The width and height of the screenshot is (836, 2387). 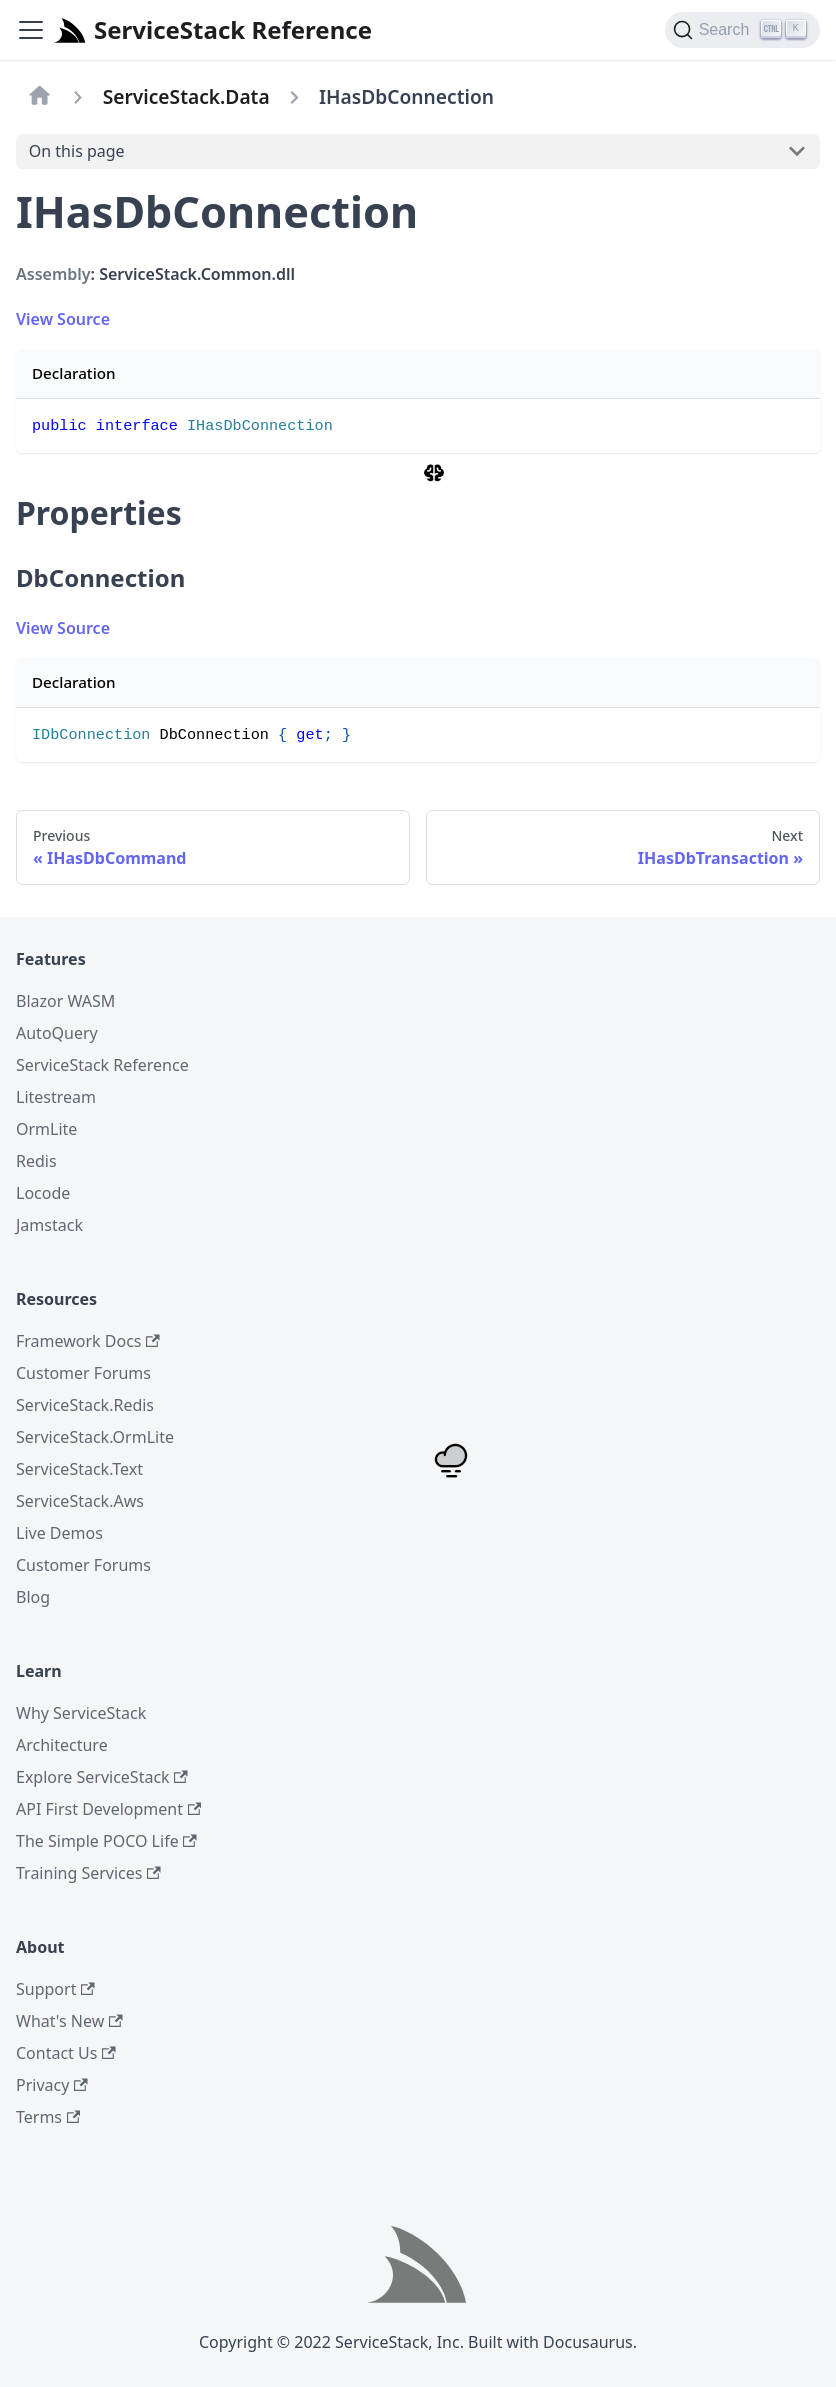 What do you see at coordinates (451, 1460) in the screenshot?
I see `indicates foggy weather conditions` at bounding box center [451, 1460].